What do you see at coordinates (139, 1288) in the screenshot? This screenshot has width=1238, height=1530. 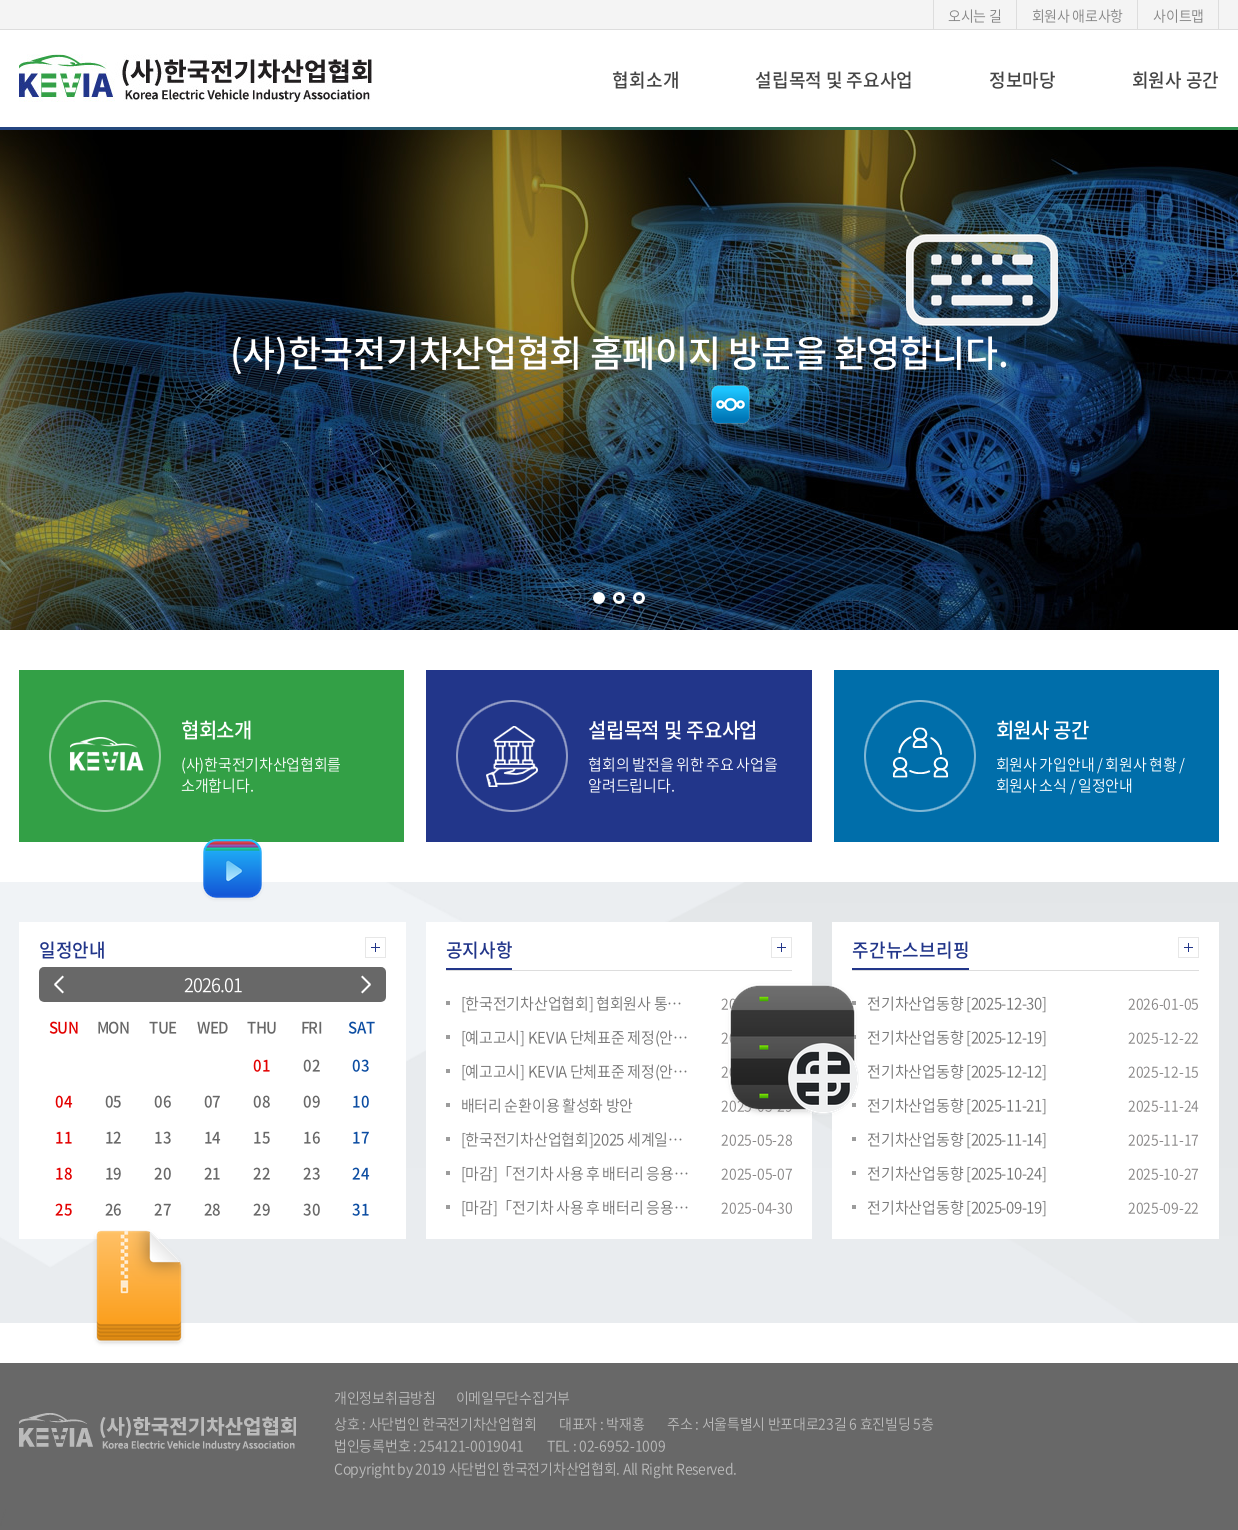 I see `a compressed package or archive file` at bounding box center [139, 1288].